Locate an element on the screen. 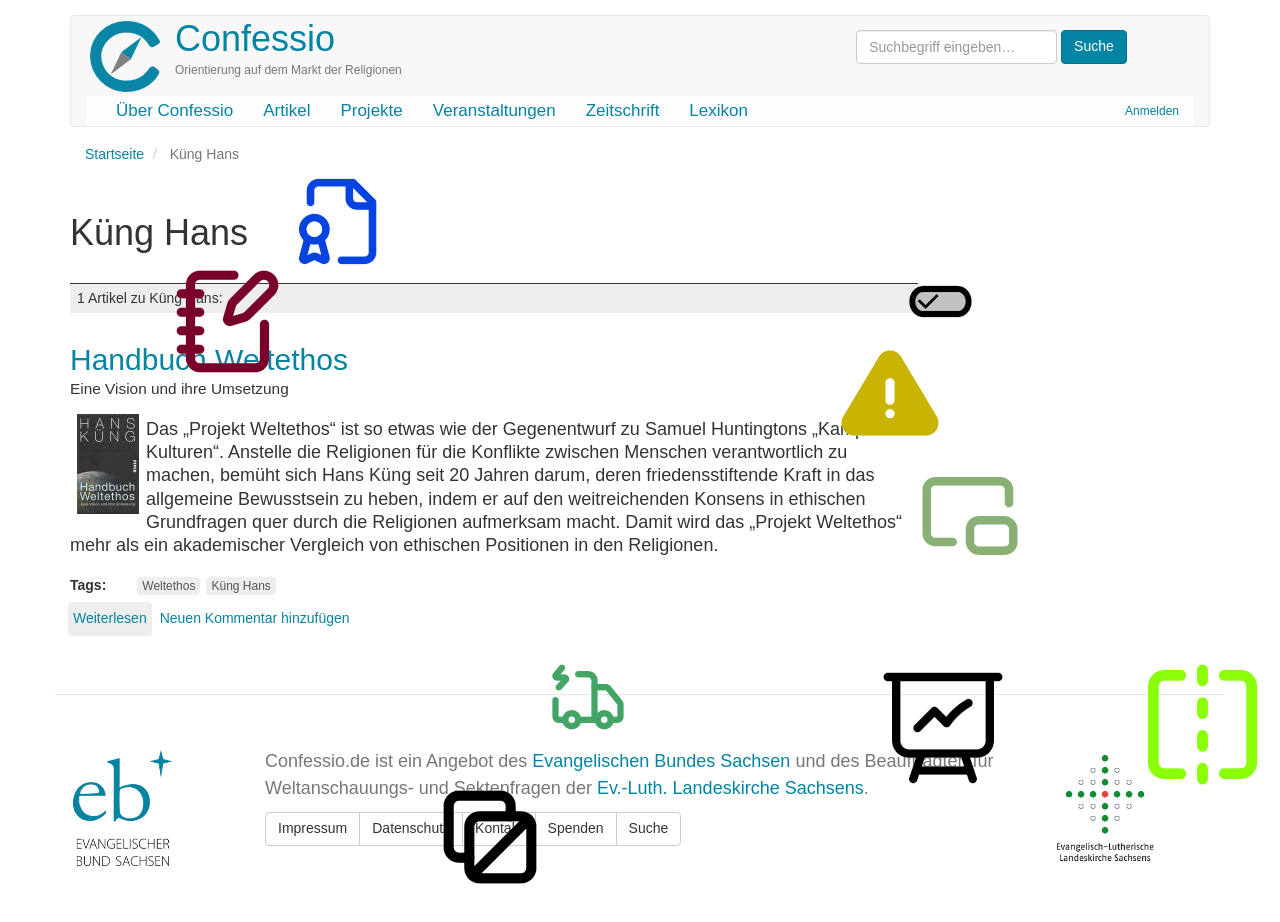  view certified or official document is located at coordinates (341, 221).